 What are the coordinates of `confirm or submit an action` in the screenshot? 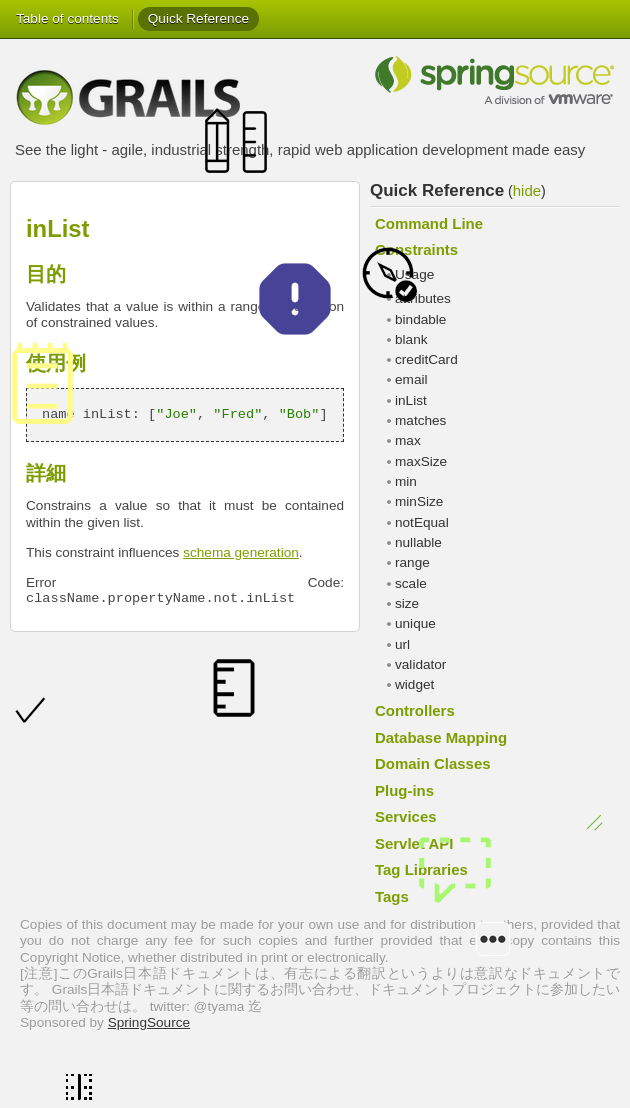 It's located at (30, 710).